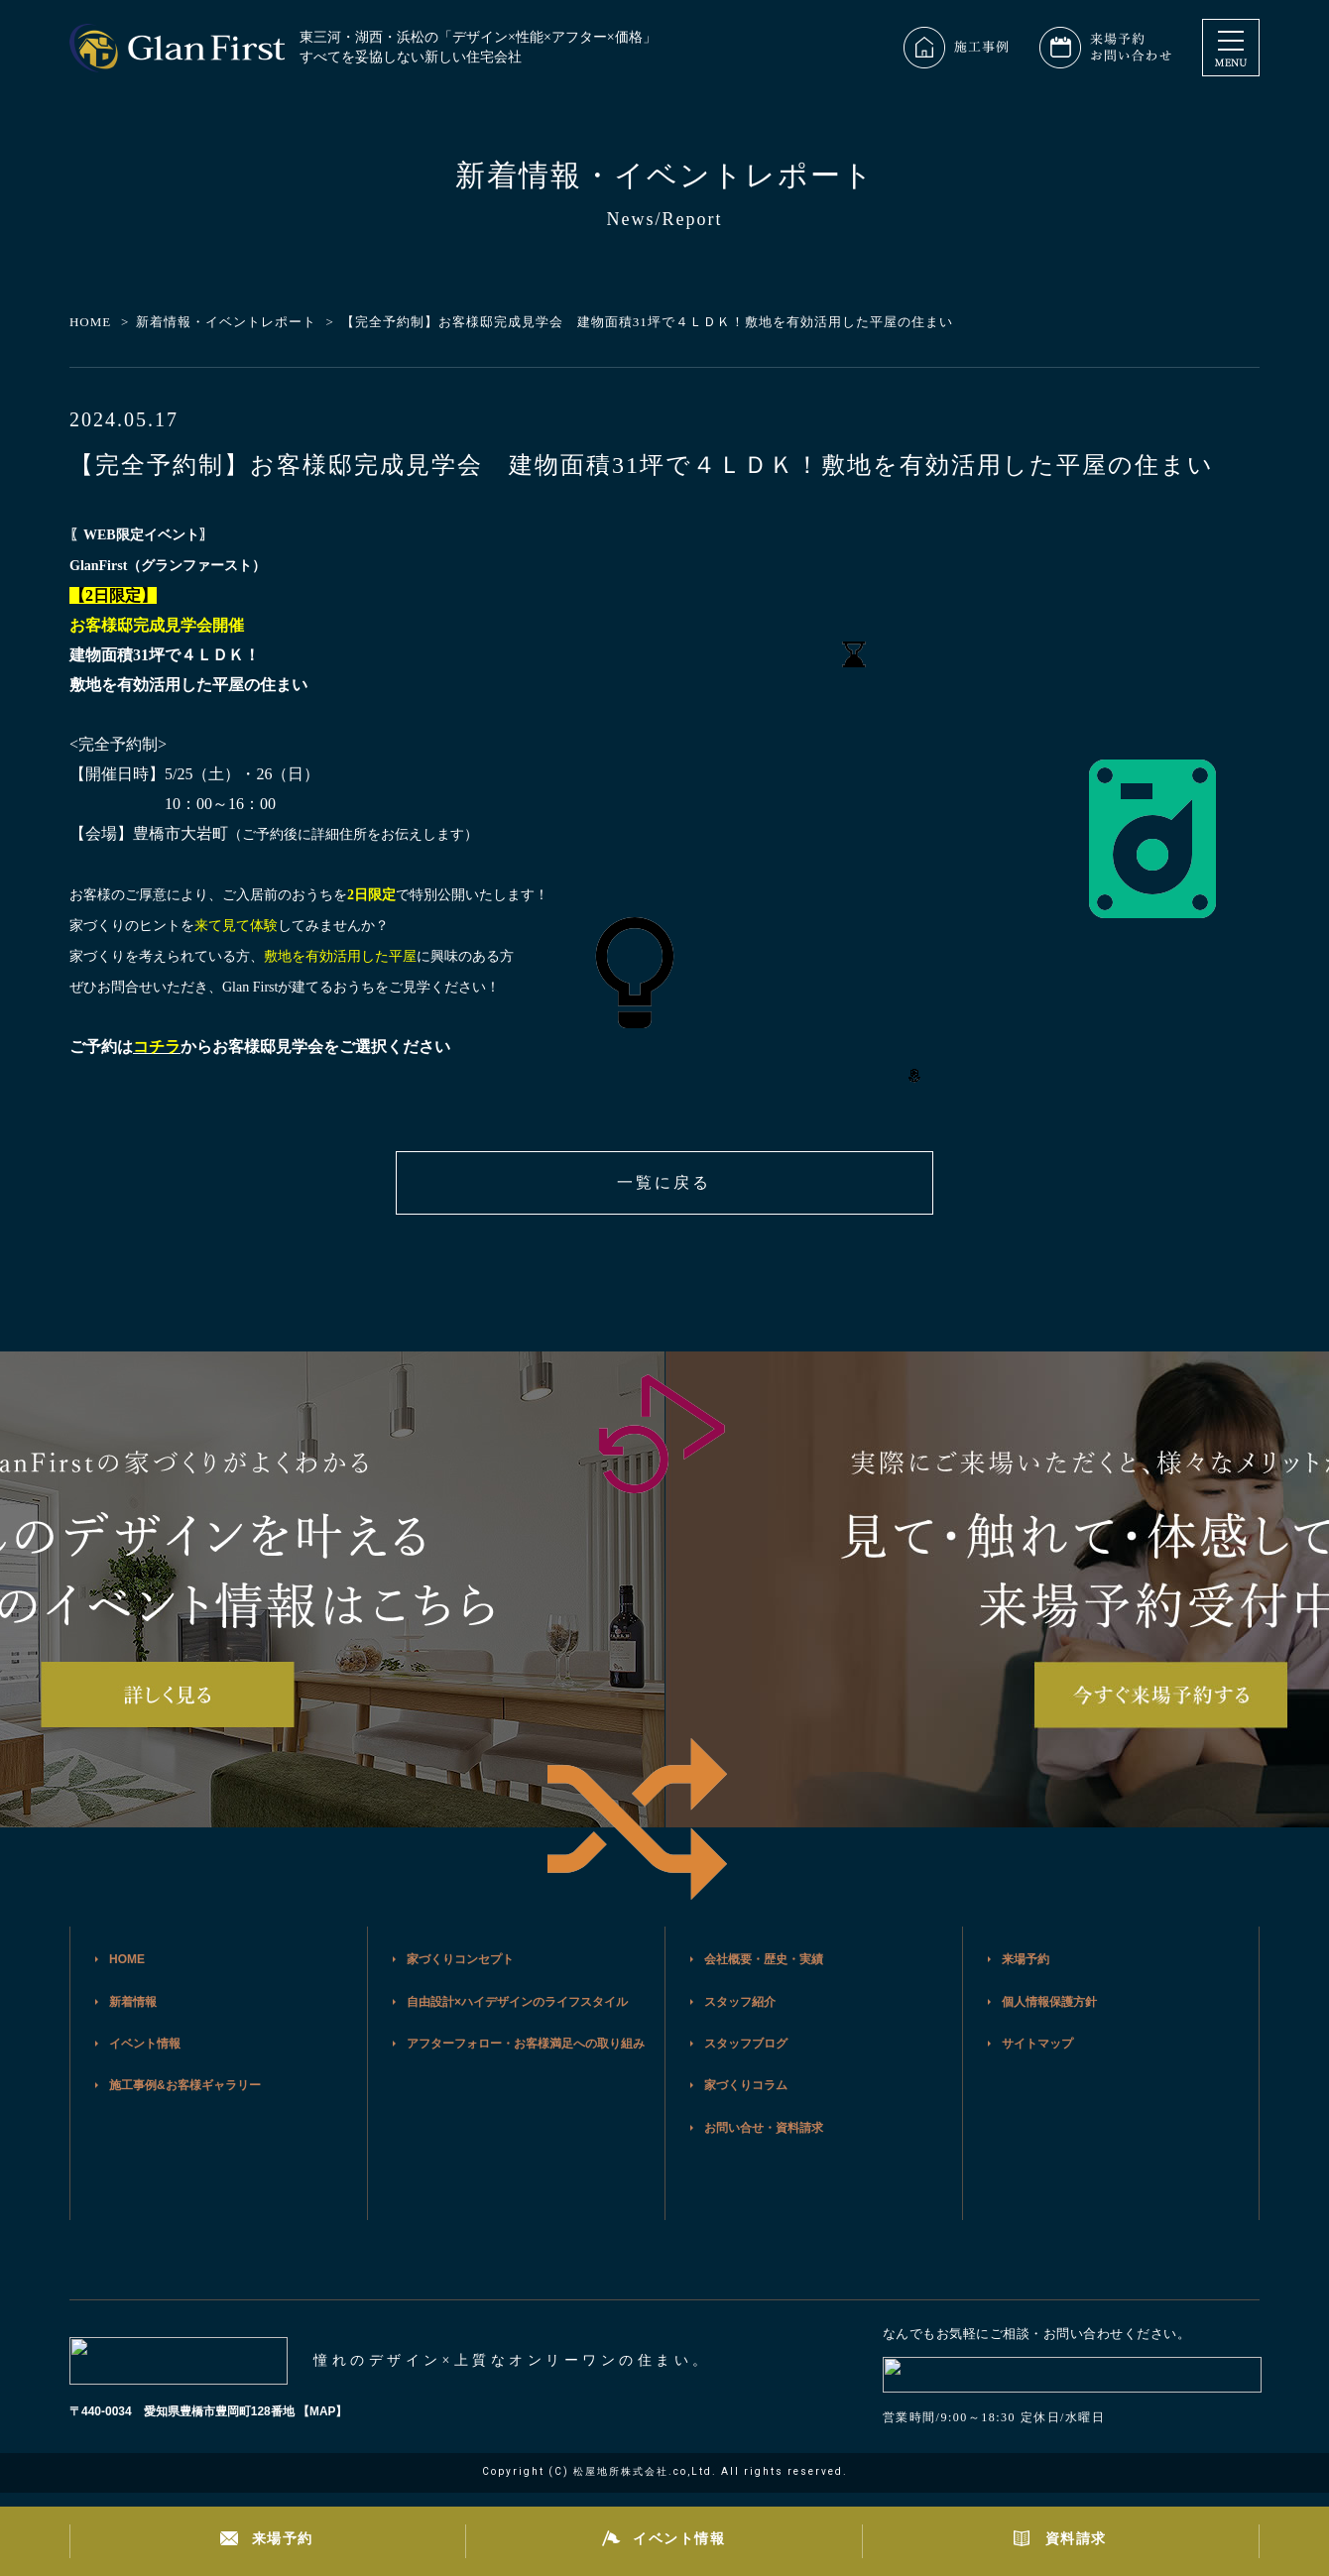 Image resolution: width=1329 pixels, height=2576 pixels. Describe the element at coordinates (635, 973) in the screenshot. I see `access tips or helpful suggestions` at that location.